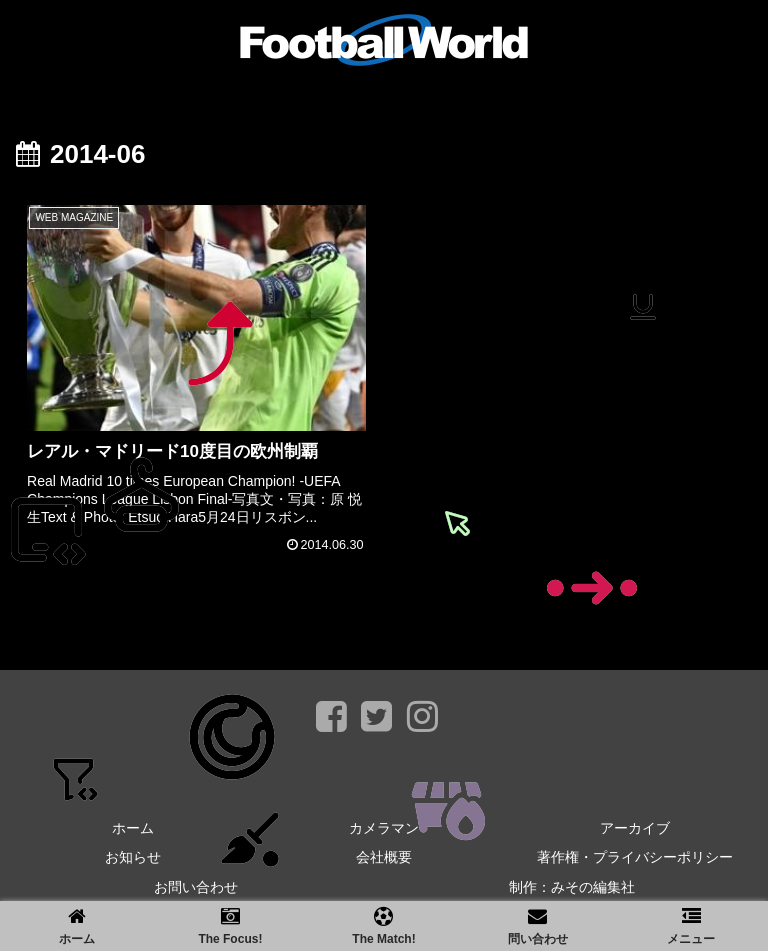  What do you see at coordinates (141, 494) in the screenshot?
I see `access wardrobe or clothing options` at bounding box center [141, 494].